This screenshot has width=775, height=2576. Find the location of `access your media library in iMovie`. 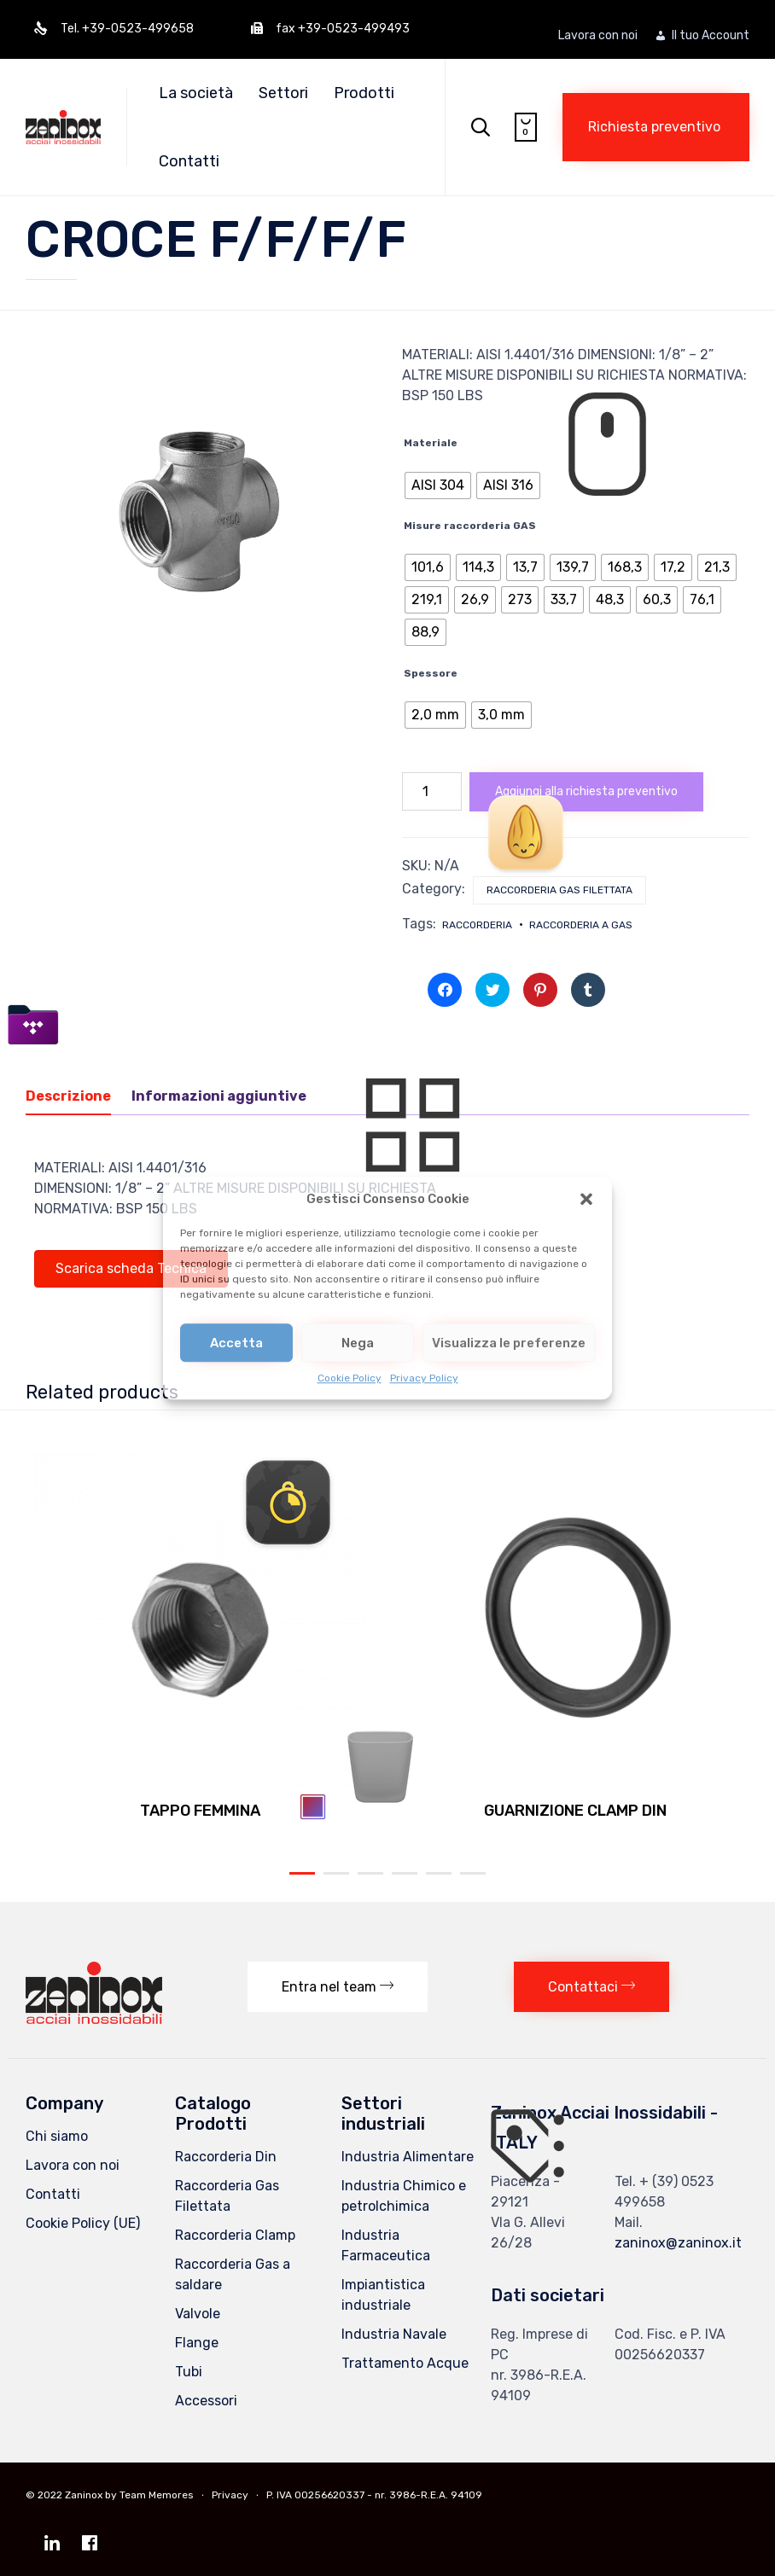

access your media library in iMovie is located at coordinates (312, 1806).